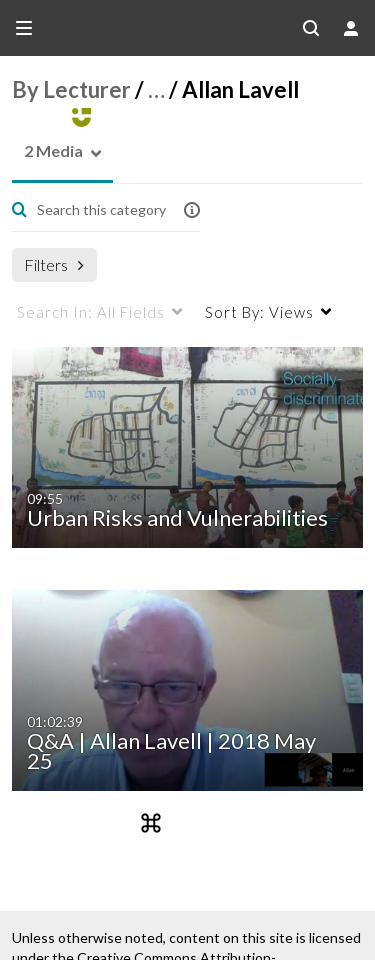  Describe the element at coordinates (81, 117) in the screenshot. I see `open the NiceHash cryptocurrency mining app` at that location.